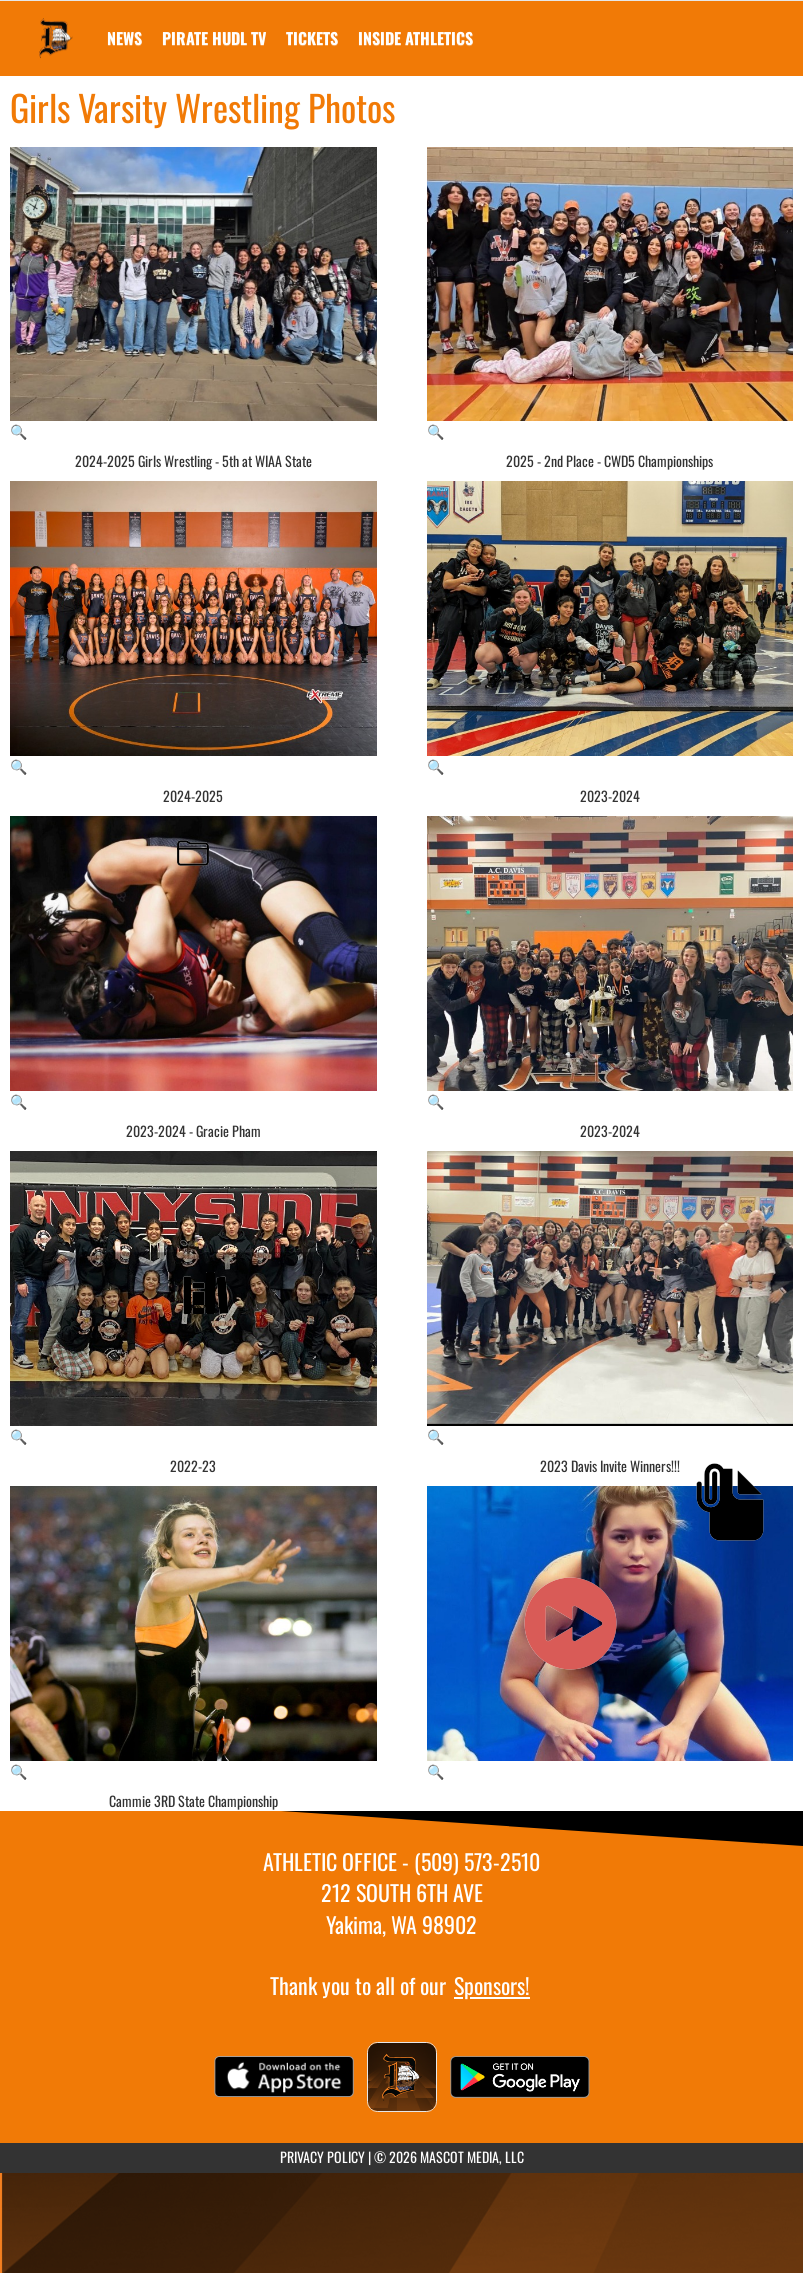 Image resolution: width=803 pixels, height=2273 pixels. What do you see at coordinates (193, 853) in the screenshot?
I see `access your files and documents` at bounding box center [193, 853].